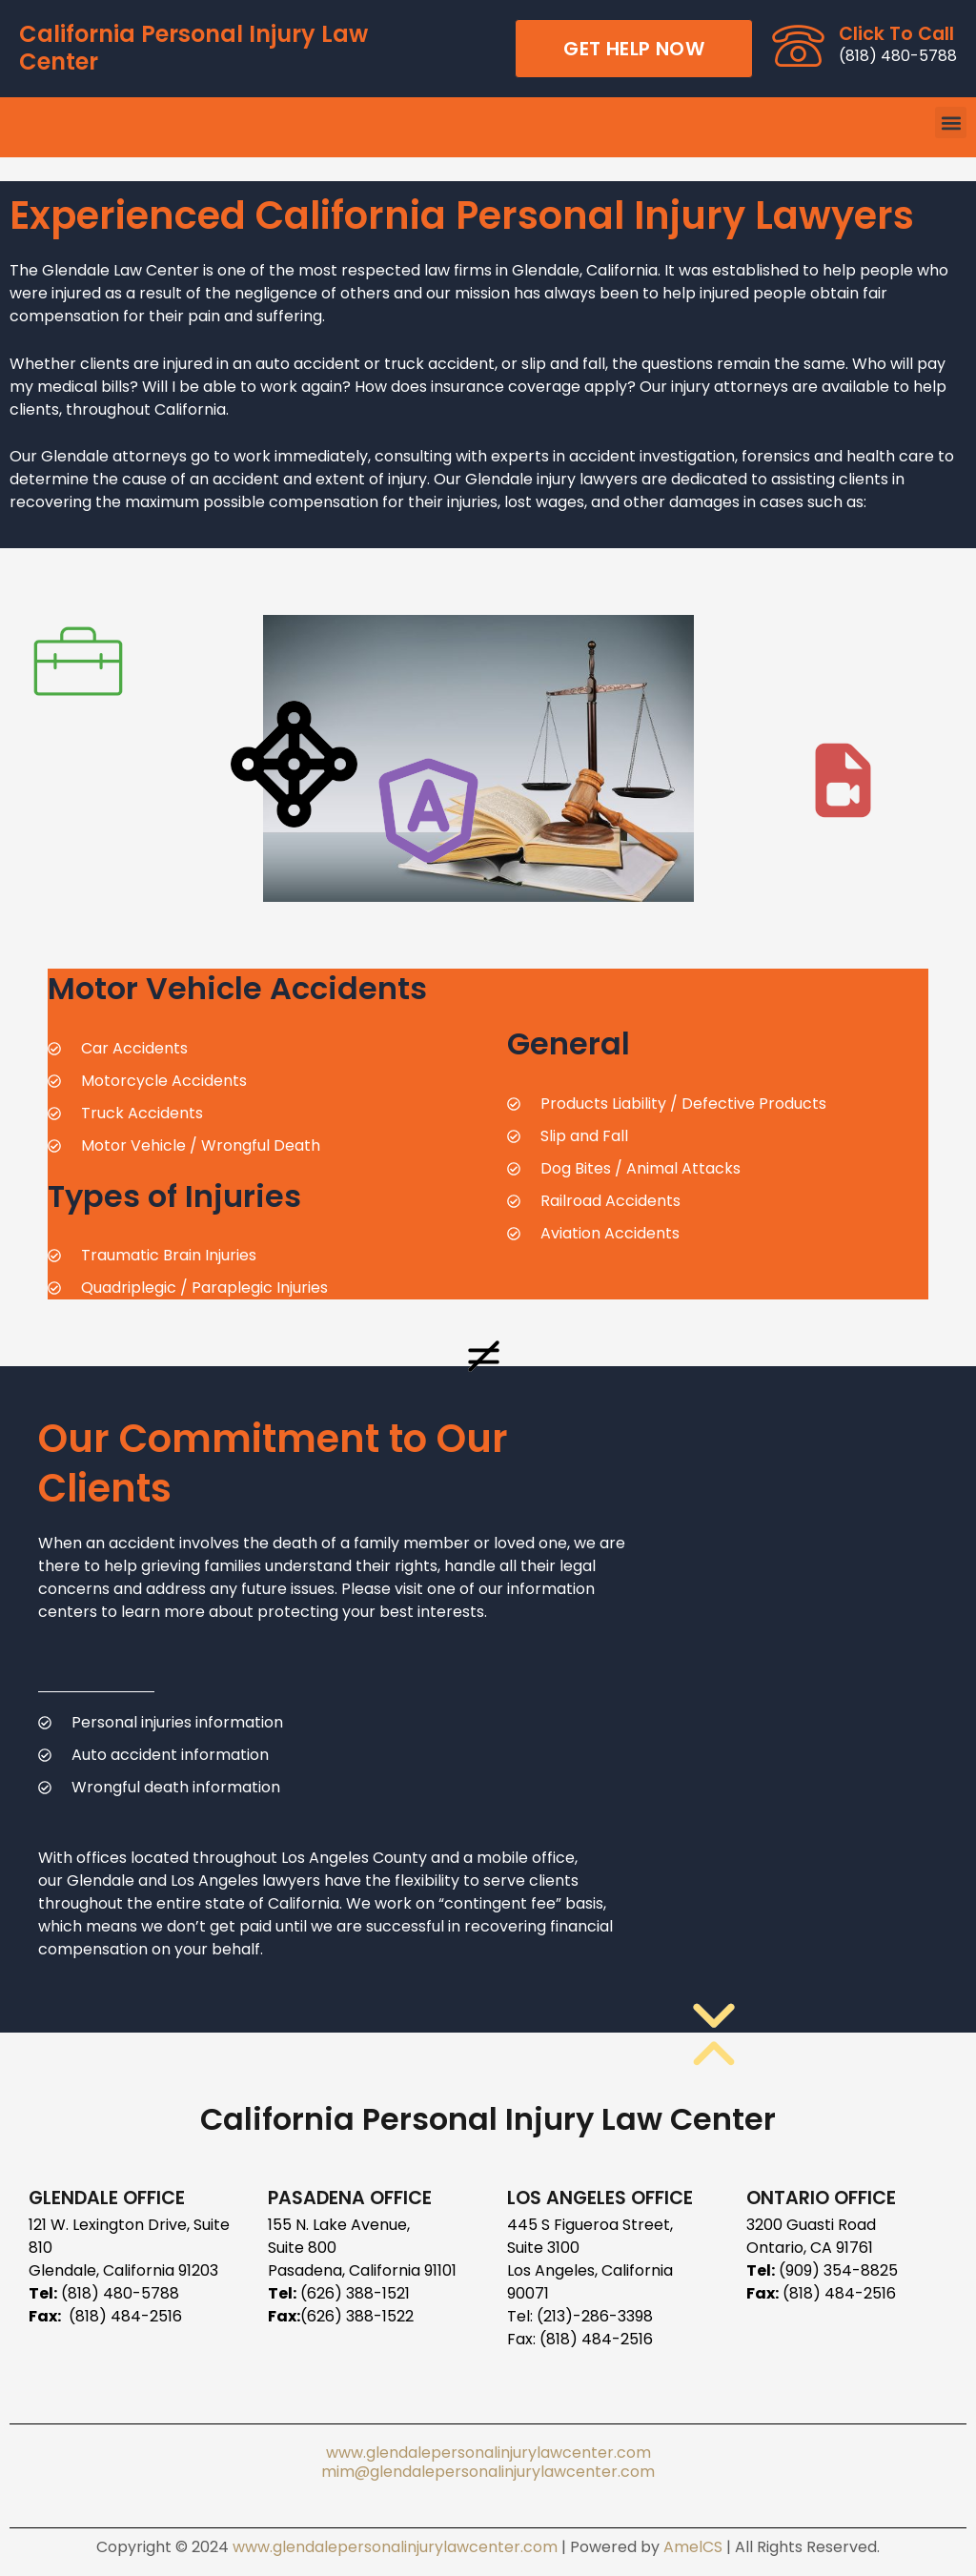 The height and width of the screenshot is (2576, 976). I want to click on open a video file, so click(843, 780).